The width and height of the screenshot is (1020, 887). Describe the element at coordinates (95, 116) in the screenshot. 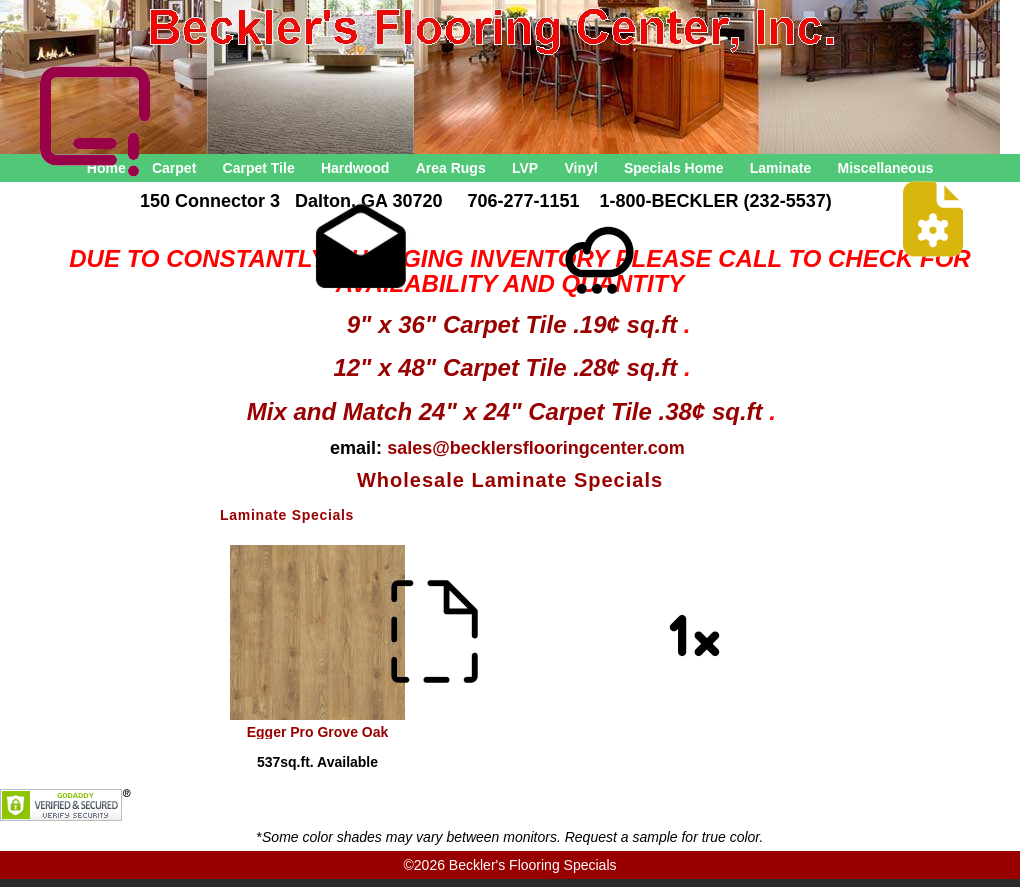

I see `indicates a tablet device error or warning` at that location.